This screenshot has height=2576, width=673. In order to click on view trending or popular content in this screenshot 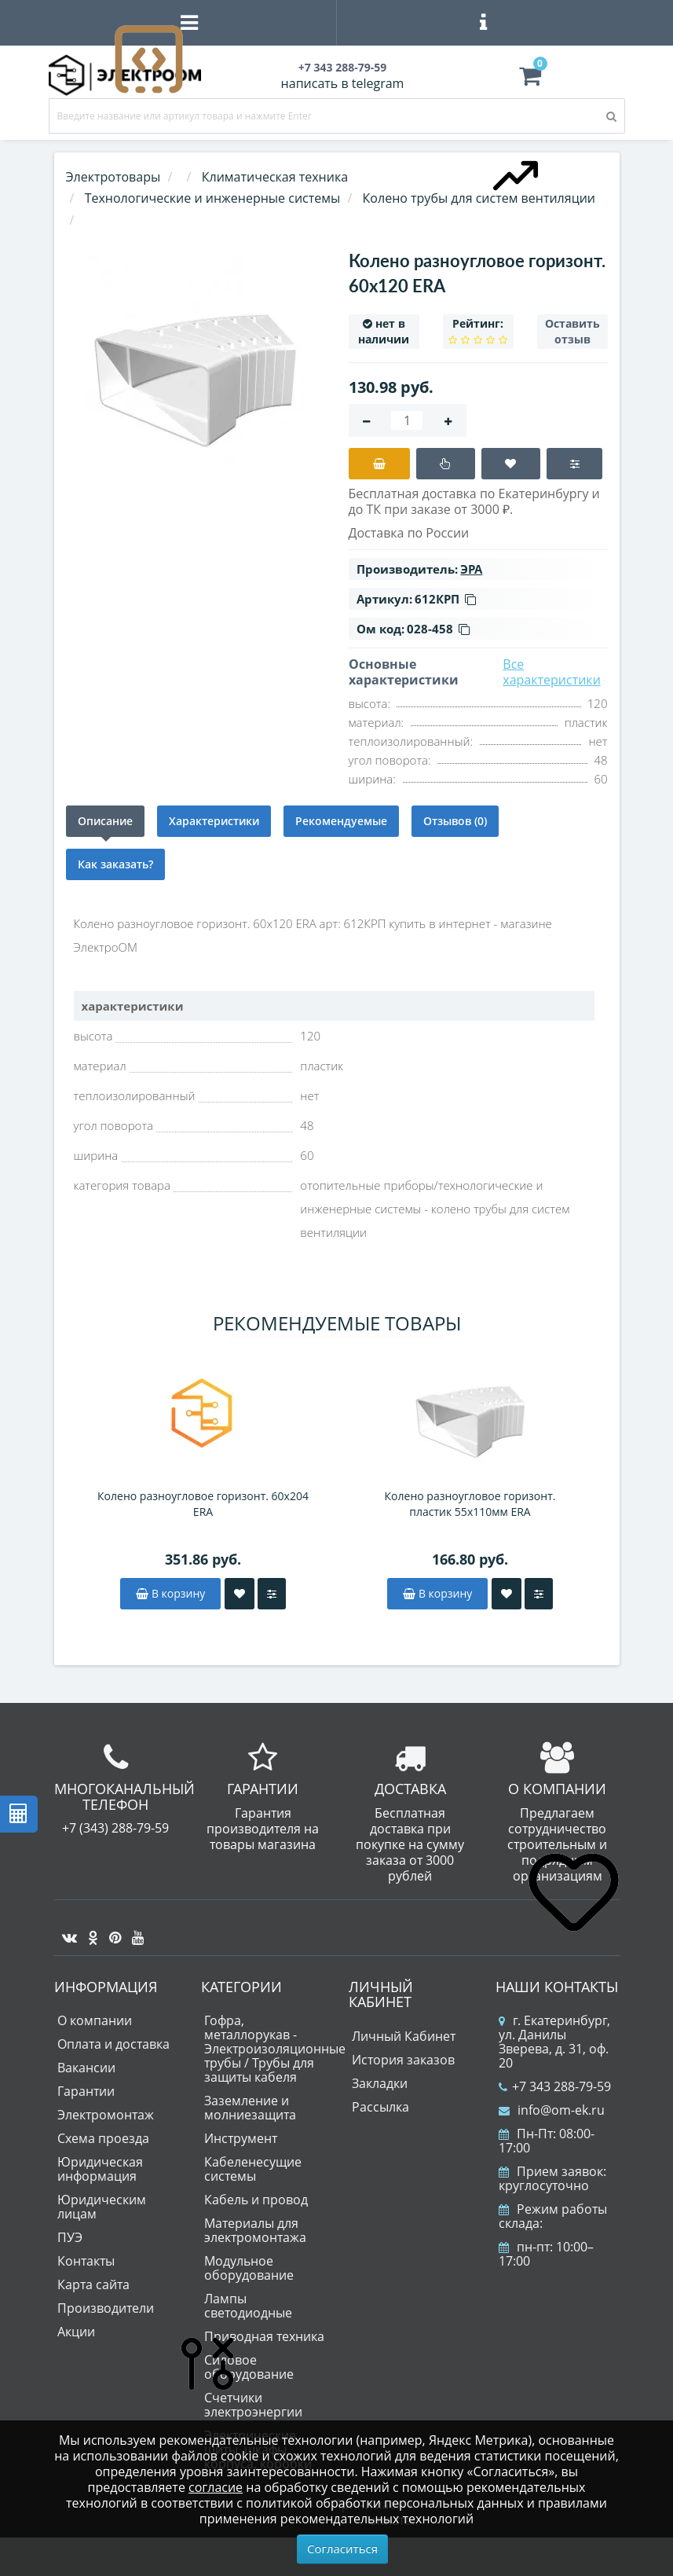, I will do `click(515, 177)`.